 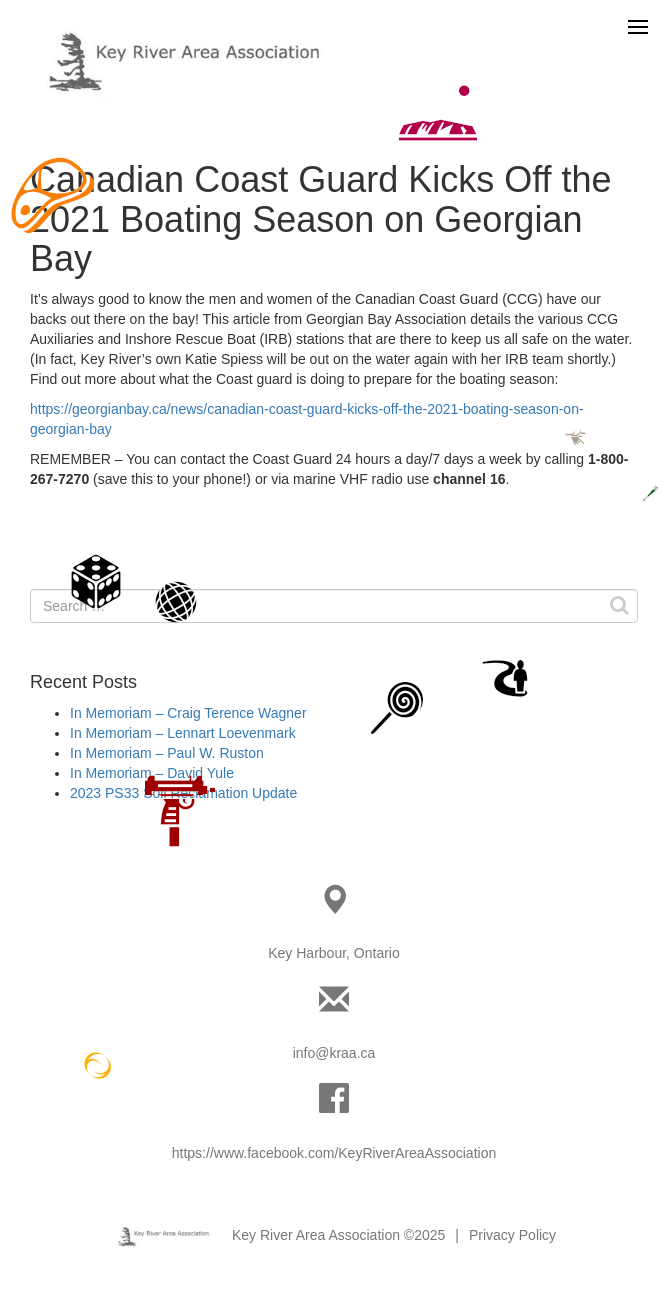 I want to click on sweet treat or candy shop category, so click(x=397, y=708).